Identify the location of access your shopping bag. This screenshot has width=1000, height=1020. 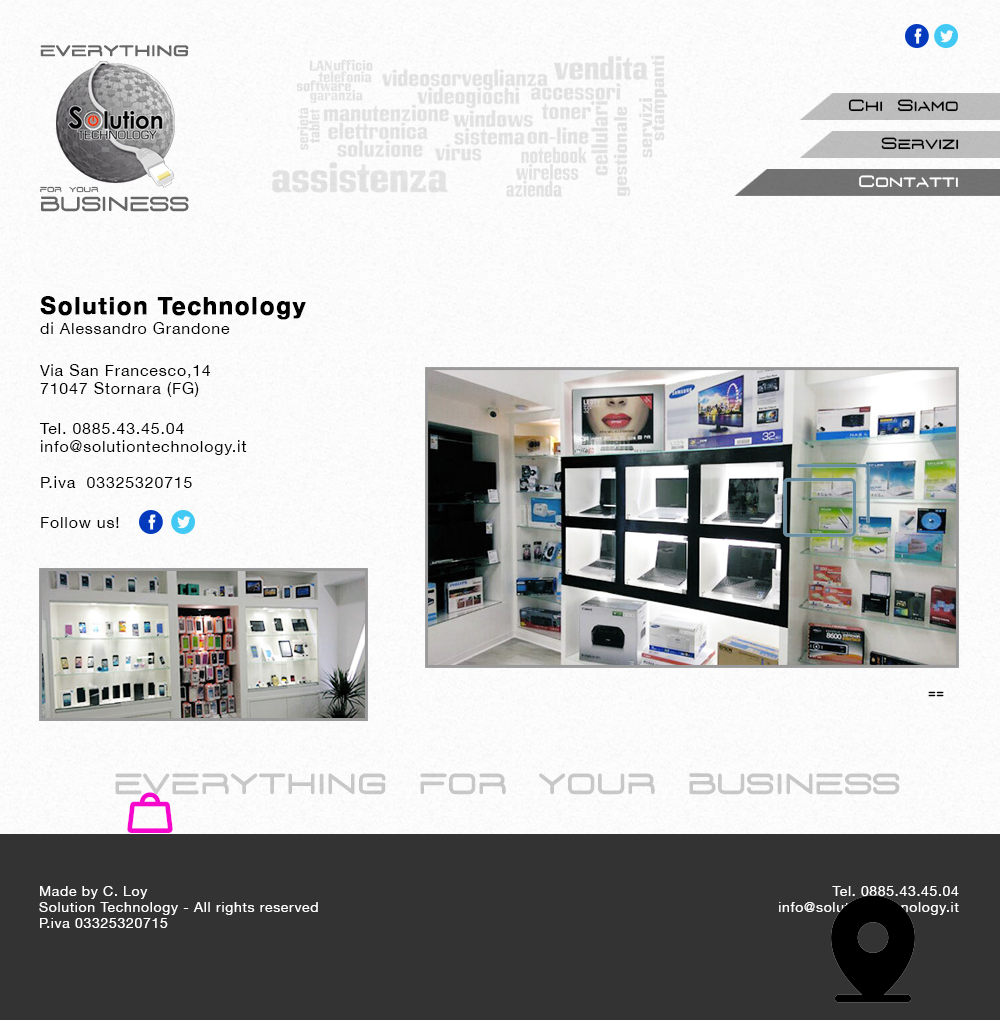
(150, 815).